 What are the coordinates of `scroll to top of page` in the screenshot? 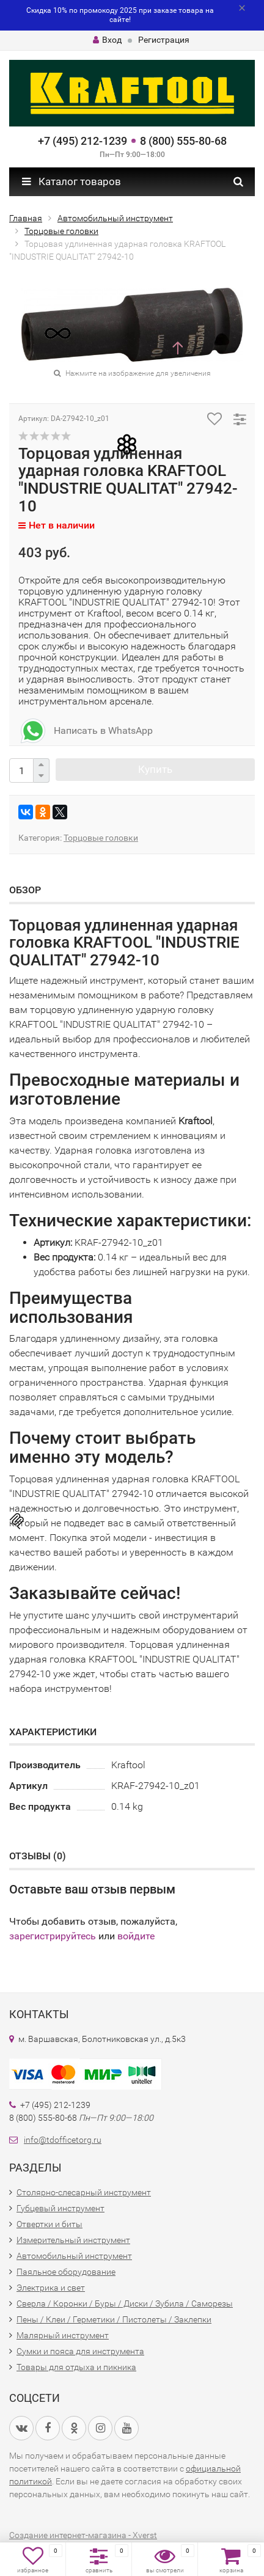 It's located at (178, 348).